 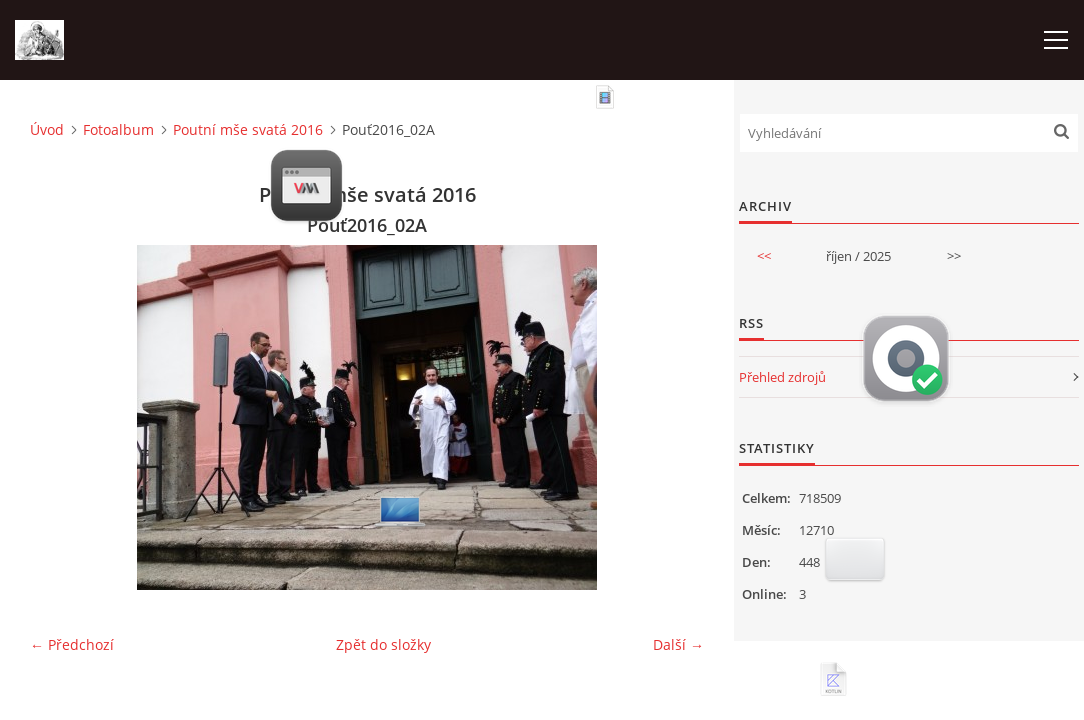 What do you see at coordinates (306, 185) in the screenshot?
I see `open virtual machine preferences` at bounding box center [306, 185].